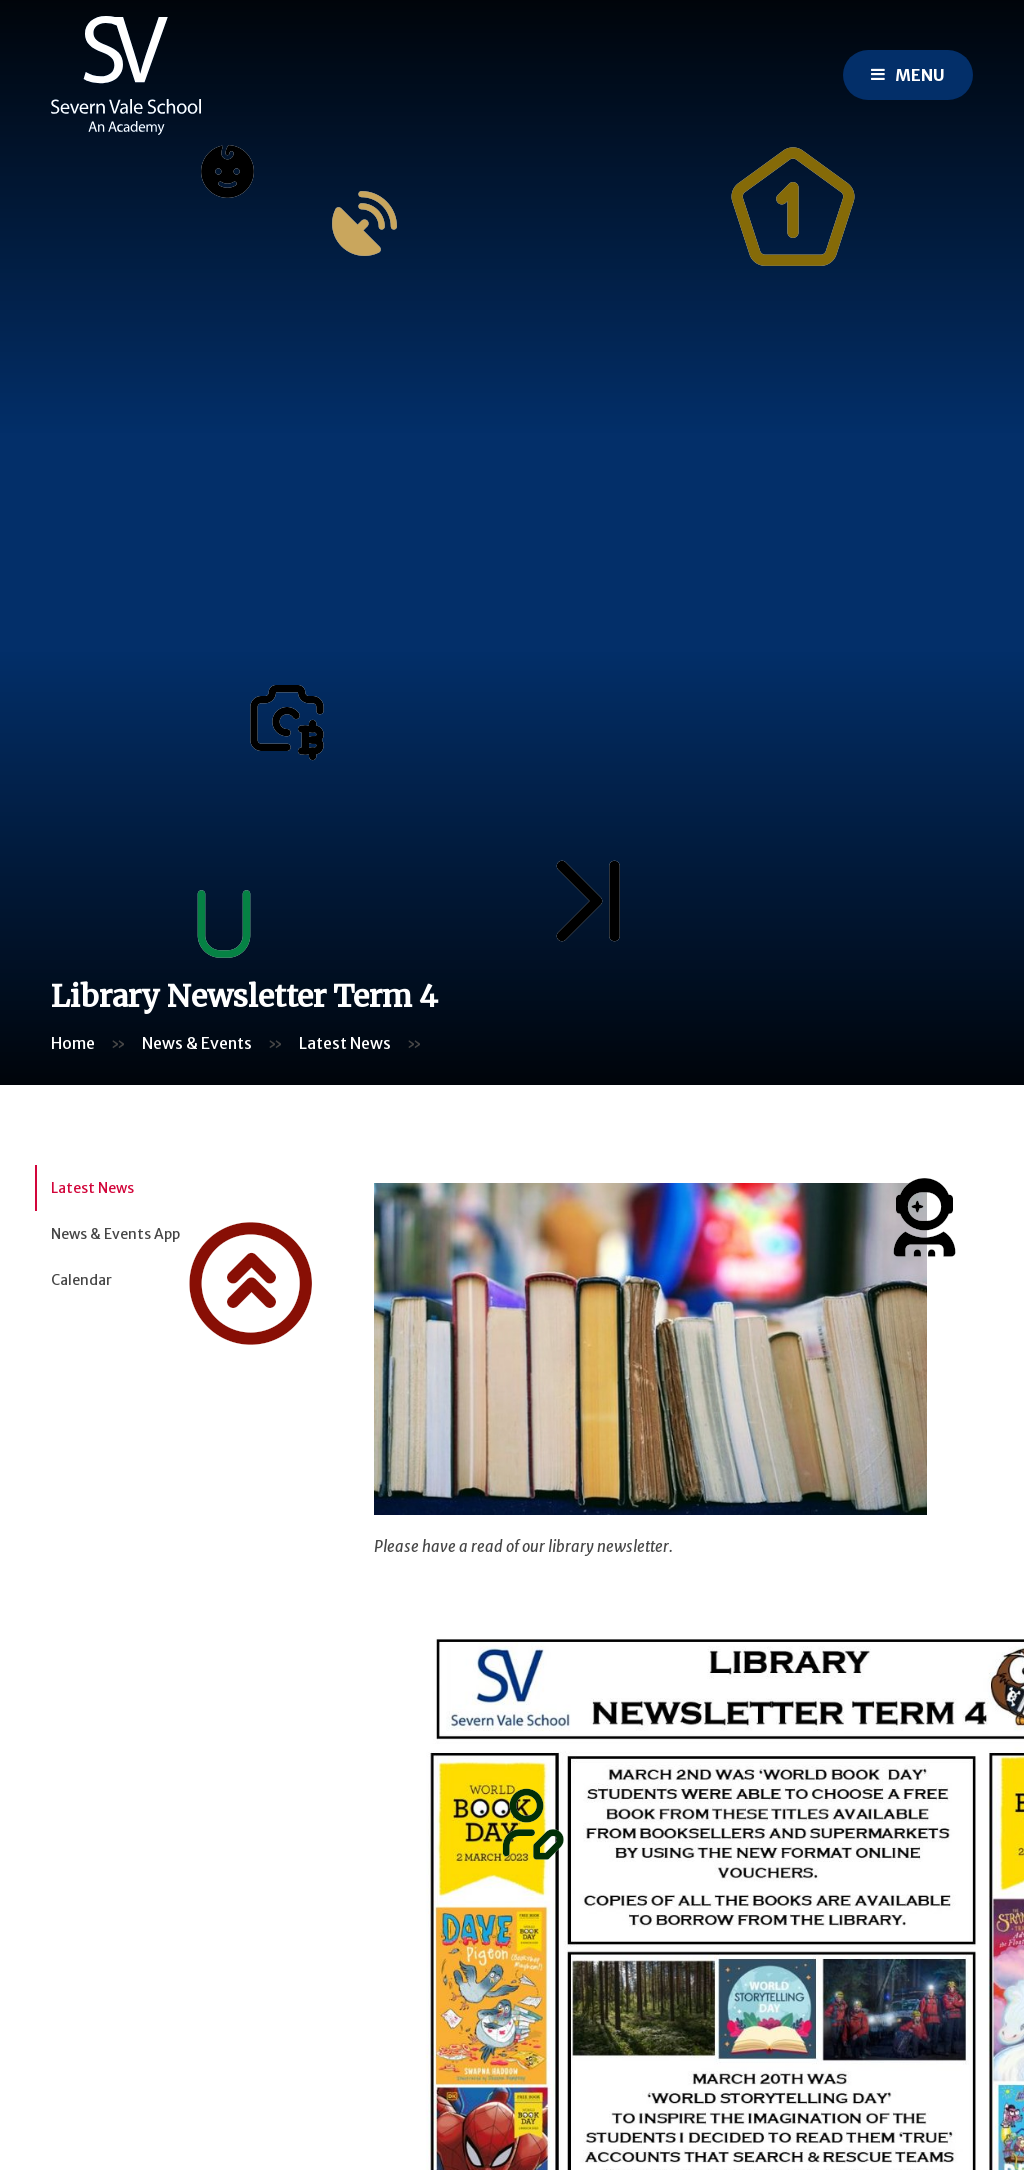  What do you see at coordinates (924, 1218) in the screenshot?
I see `view astronaut or space-themed user profile` at bounding box center [924, 1218].